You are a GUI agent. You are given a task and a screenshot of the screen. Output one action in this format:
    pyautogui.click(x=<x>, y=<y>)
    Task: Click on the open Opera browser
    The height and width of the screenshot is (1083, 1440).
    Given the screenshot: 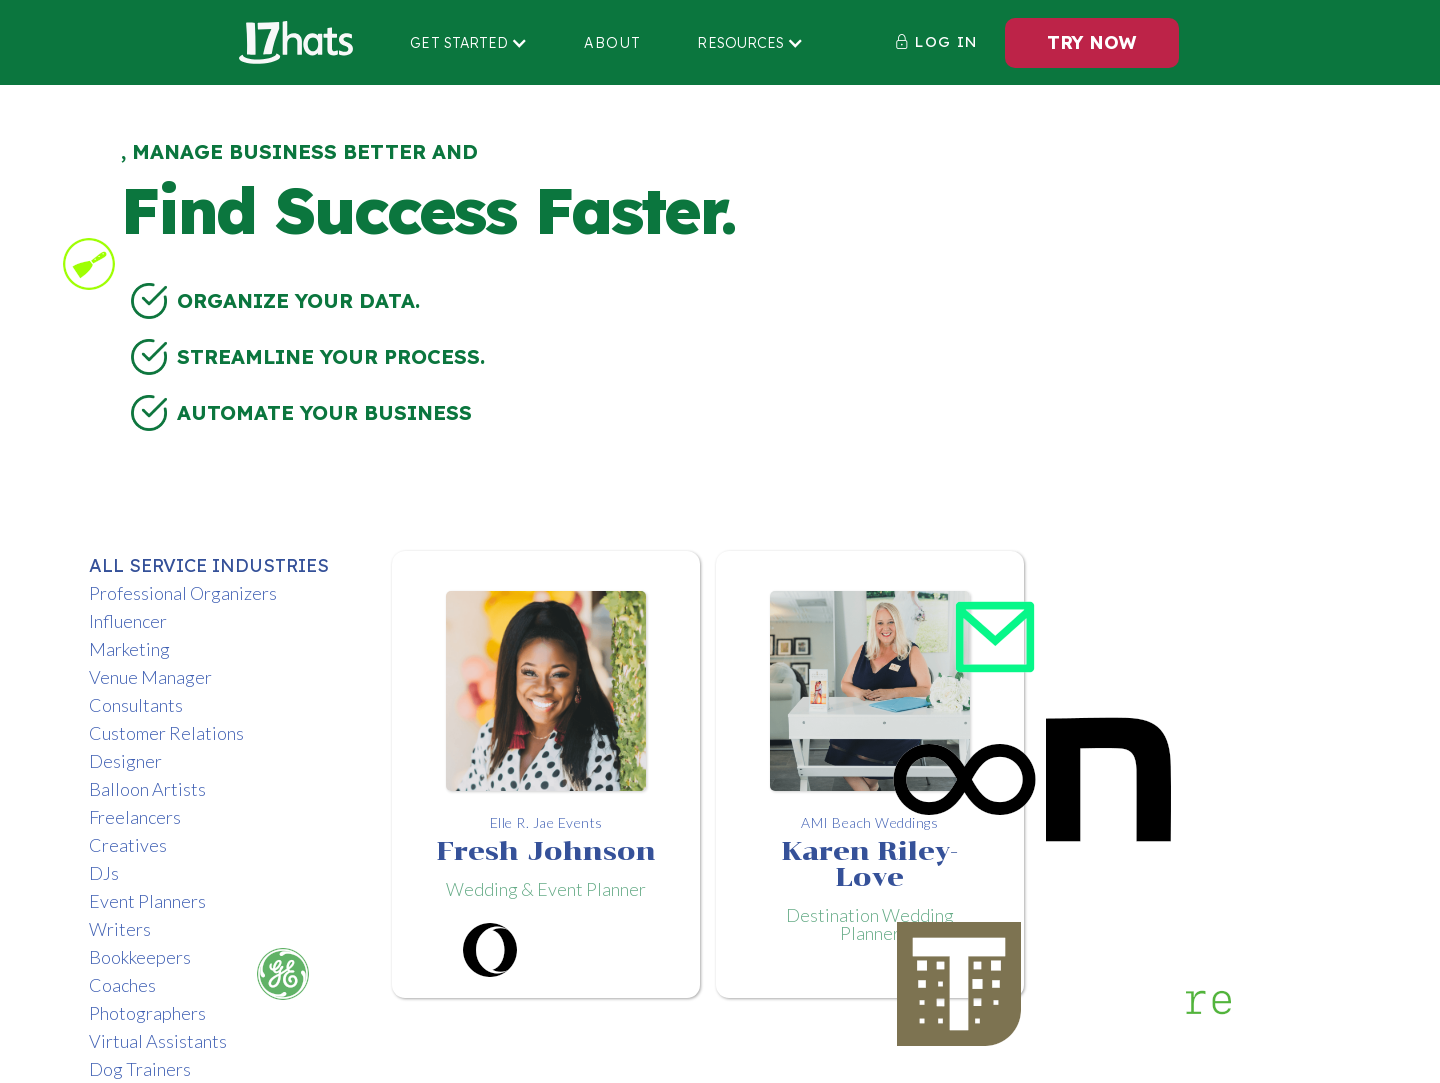 What is the action you would take?
    pyautogui.click(x=490, y=950)
    